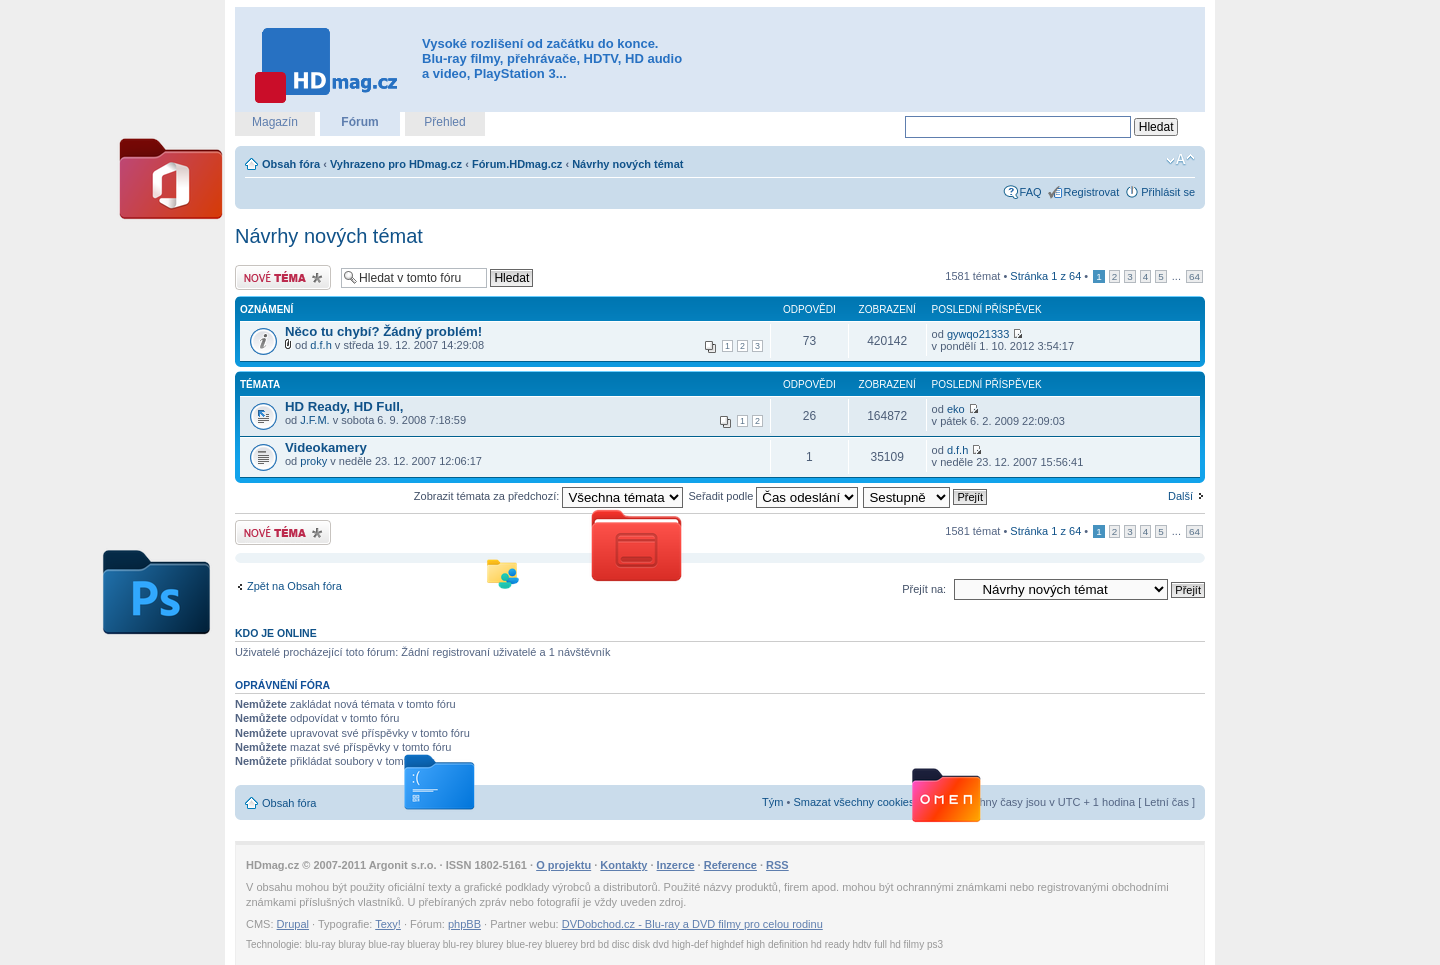  I want to click on open microsoft office documents folder, so click(170, 181).